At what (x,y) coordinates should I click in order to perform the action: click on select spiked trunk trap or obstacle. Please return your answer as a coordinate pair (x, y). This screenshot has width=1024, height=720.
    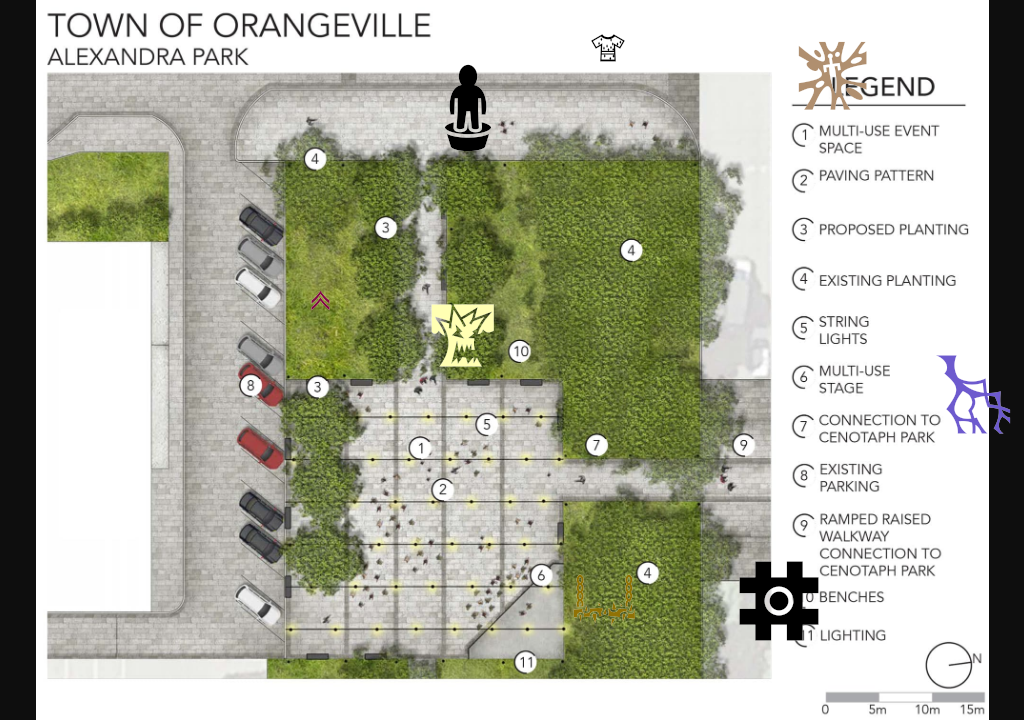
    Looking at the image, I should click on (604, 606).